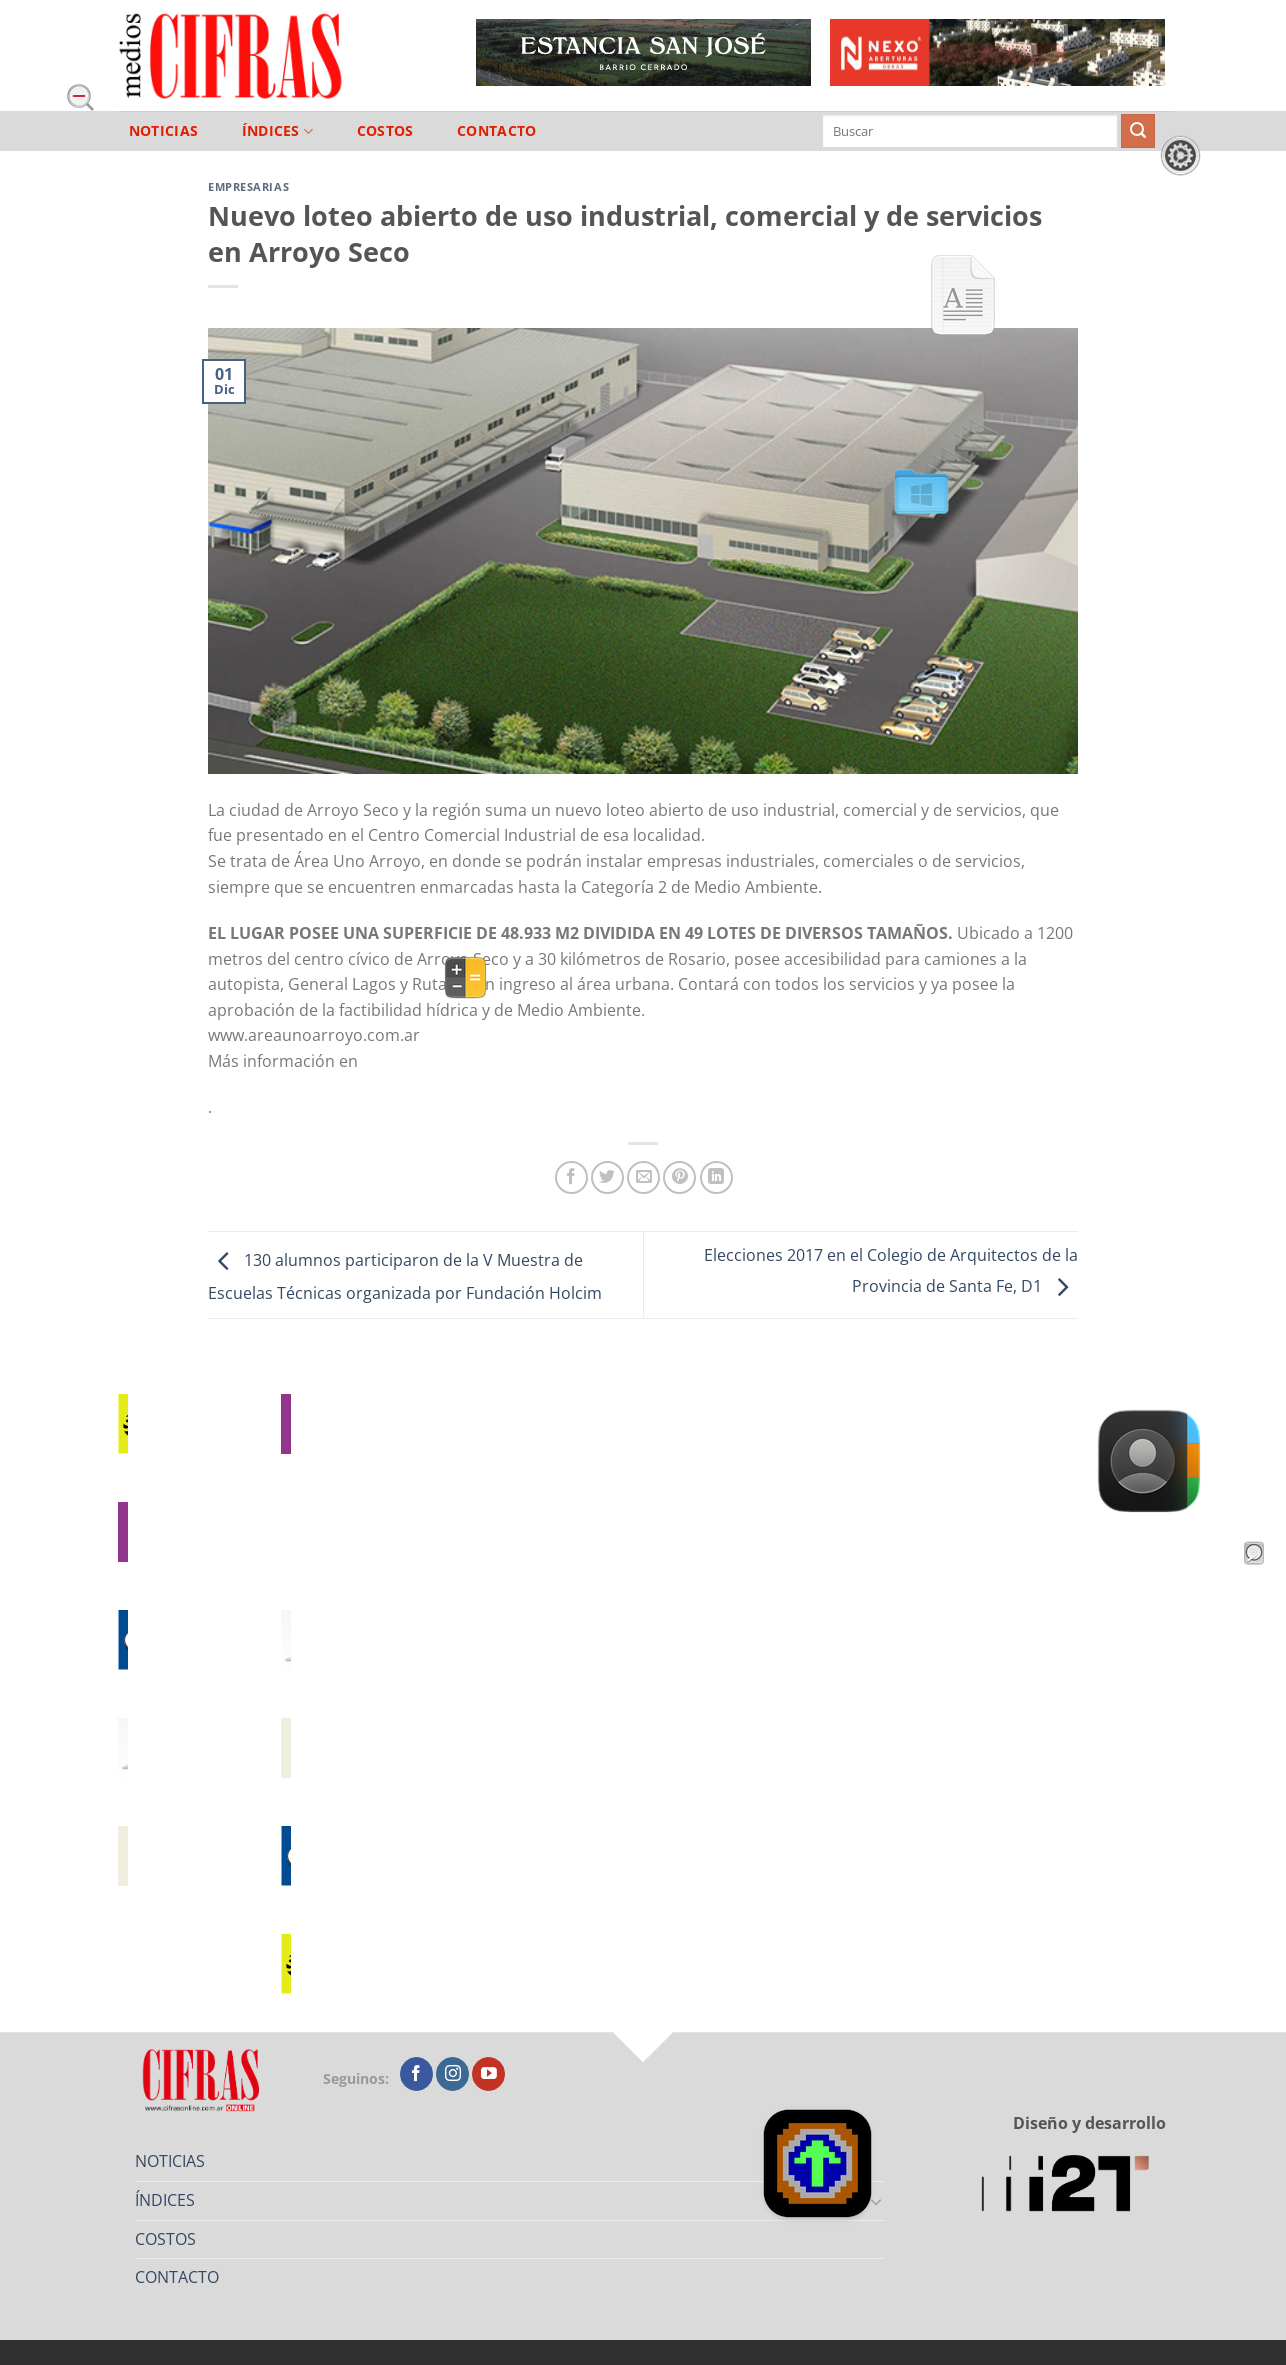 The width and height of the screenshot is (1286, 2365). What do you see at coordinates (817, 2163) in the screenshot?
I see `launch the AAAAXY puzzle game` at bounding box center [817, 2163].